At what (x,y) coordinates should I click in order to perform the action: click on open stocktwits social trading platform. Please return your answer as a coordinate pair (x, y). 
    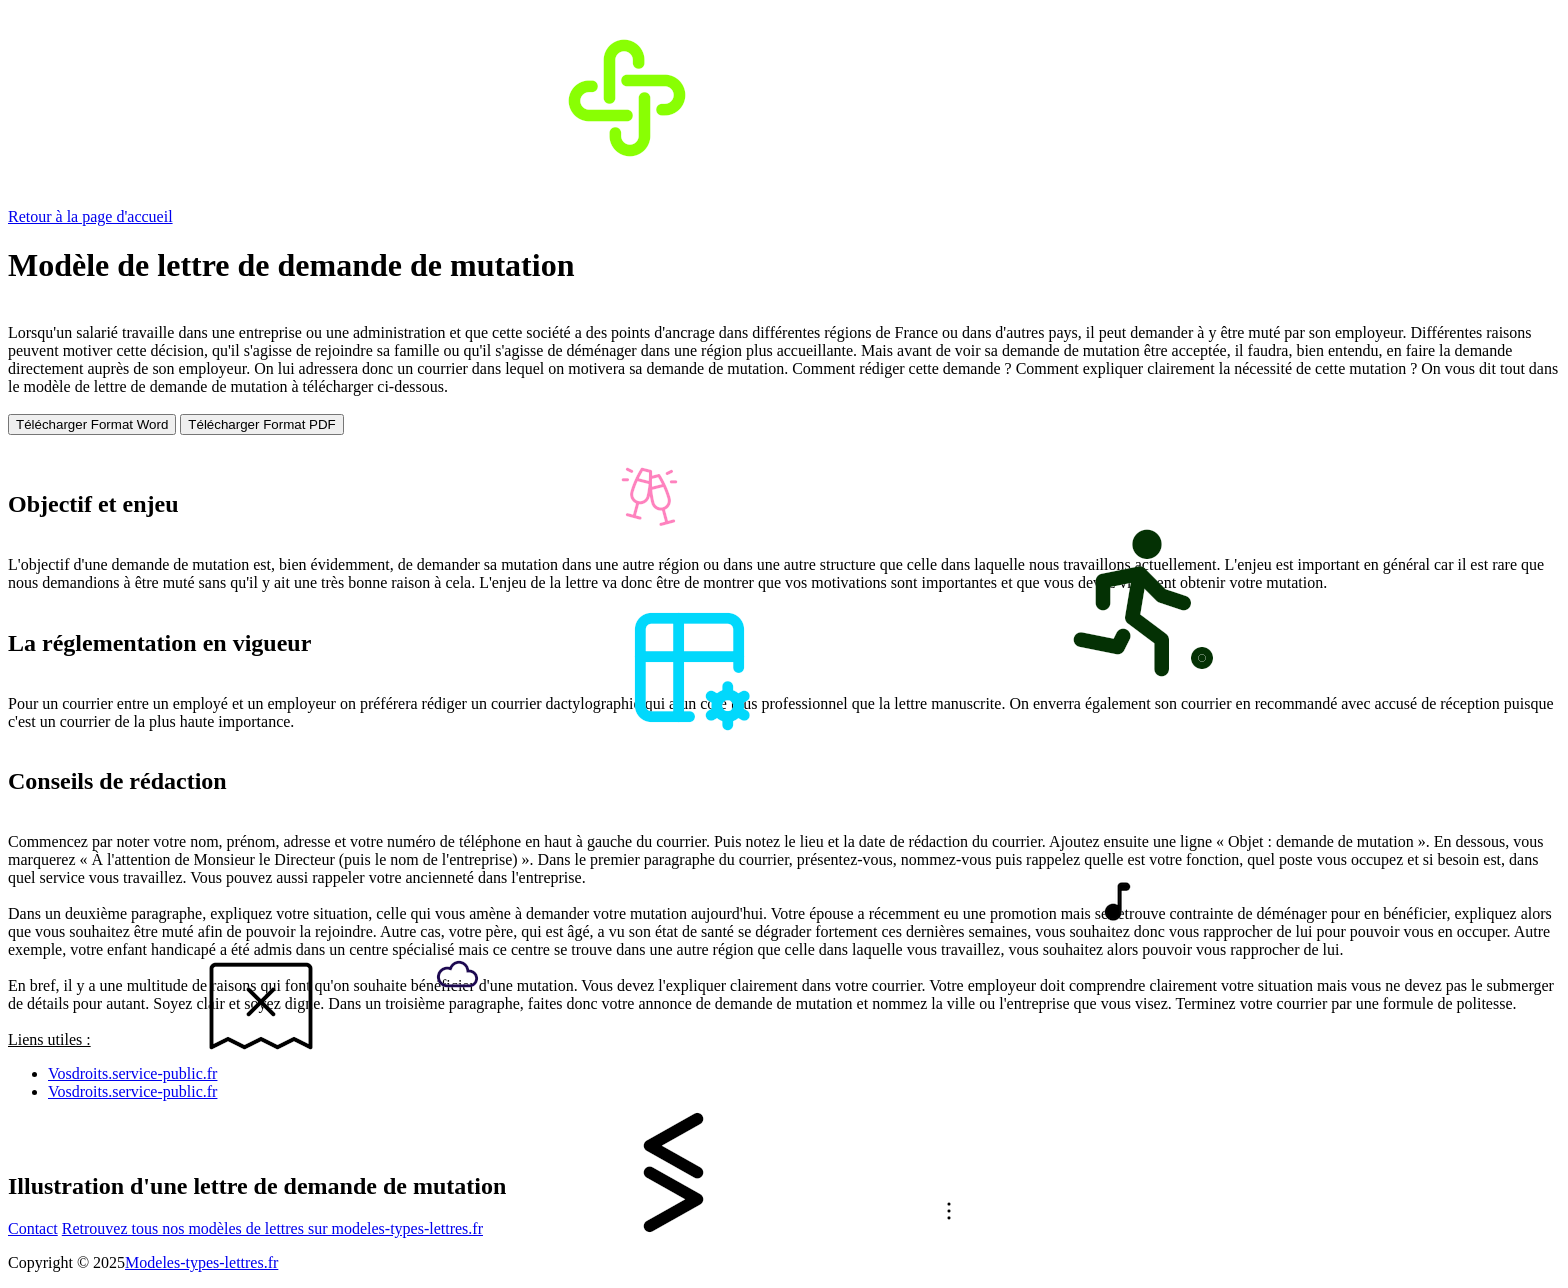
    Looking at the image, I should click on (673, 1172).